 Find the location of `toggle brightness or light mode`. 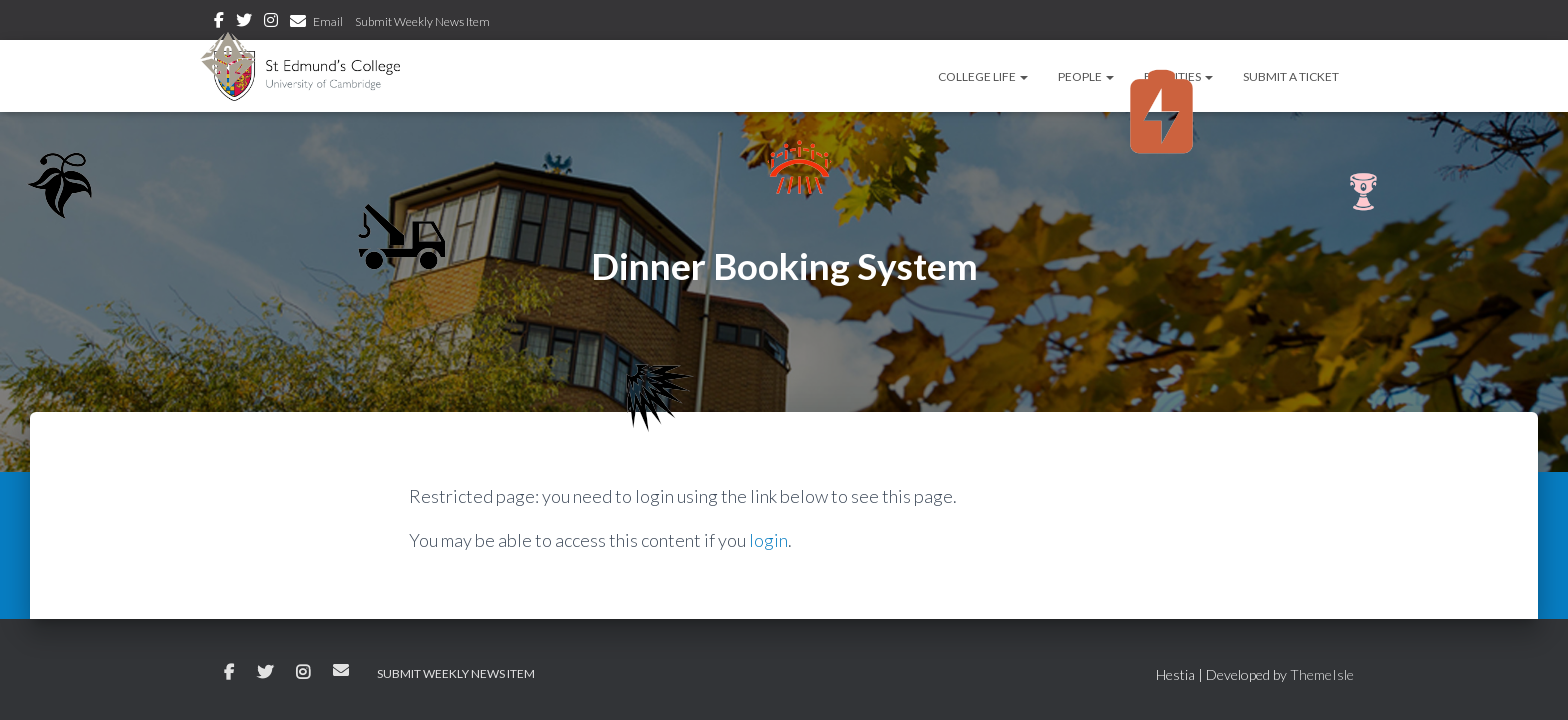

toggle brightness or light mode is located at coordinates (661, 399).